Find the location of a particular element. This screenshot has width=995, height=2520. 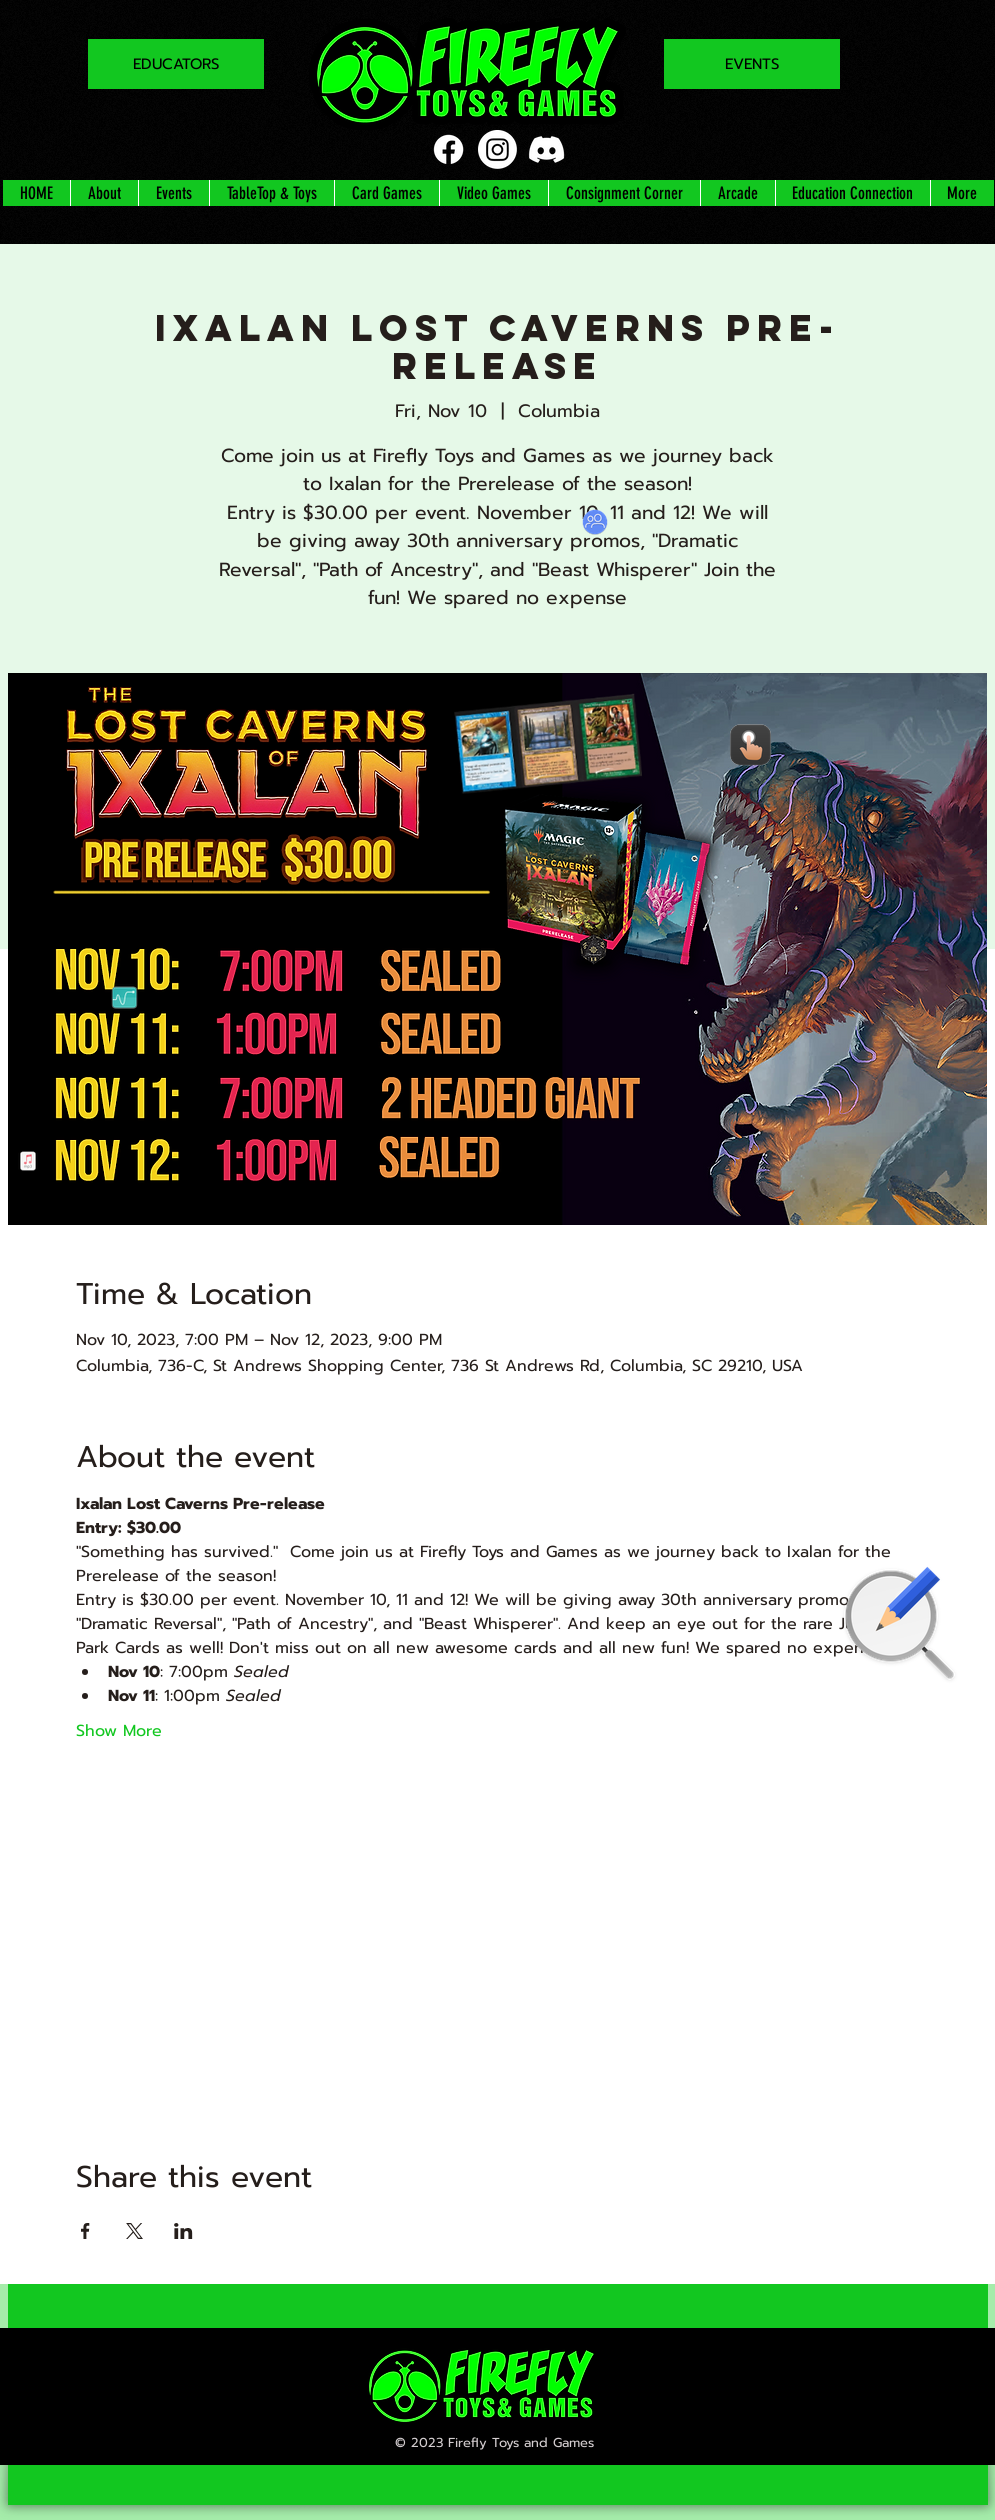

configure touchscreen settings is located at coordinates (750, 745).